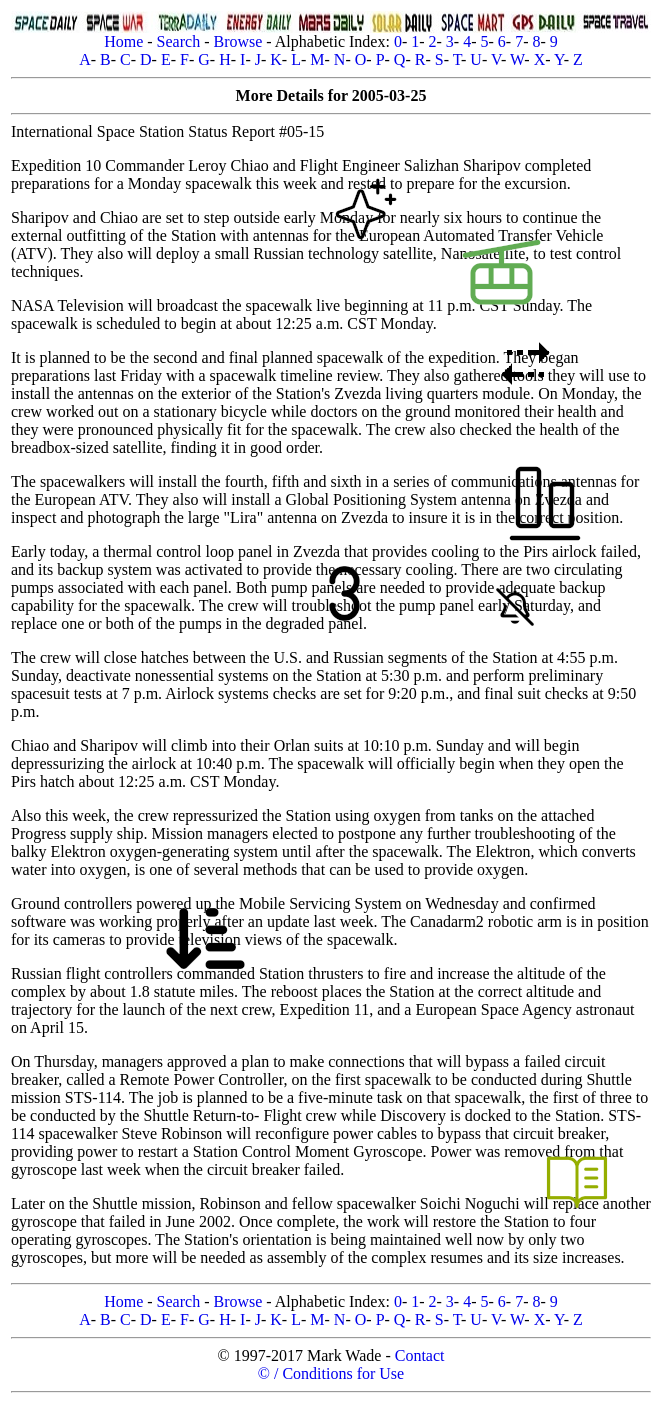 This screenshot has width=654, height=1412. What do you see at coordinates (525, 363) in the screenshot?
I see `view route with multiple stops` at bounding box center [525, 363].